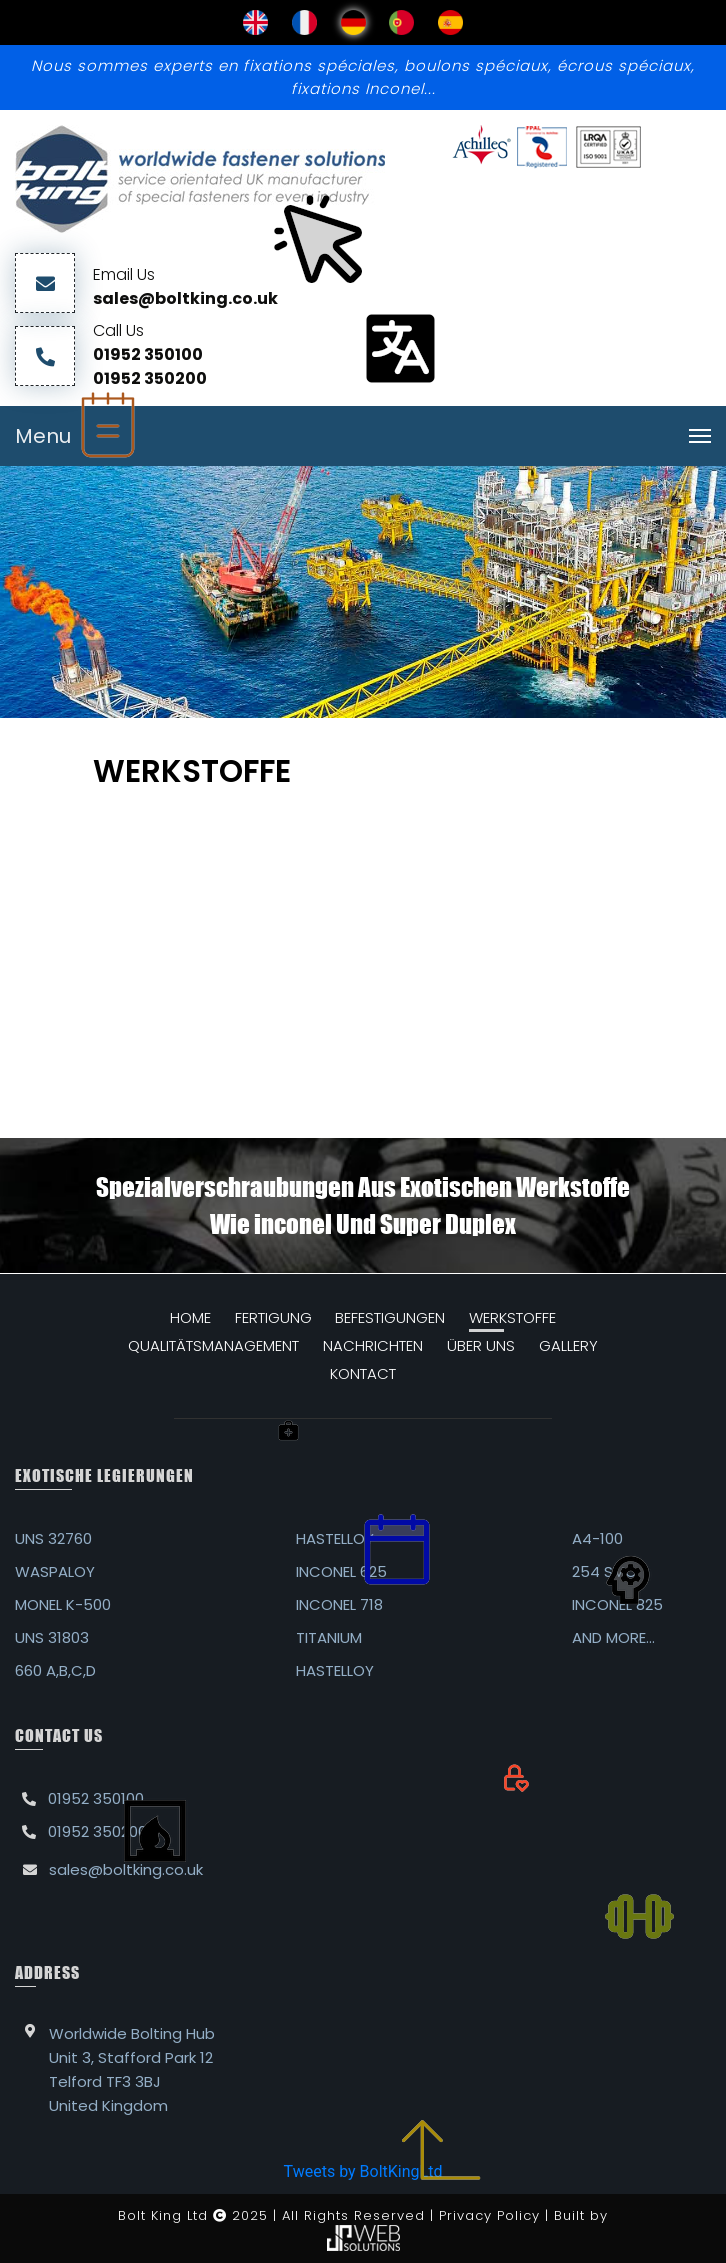  What do you see at coordinates (628, 1580) in the screenshot?
I see `access mental health or mindfulness features` at bounding box center [628, 1580].